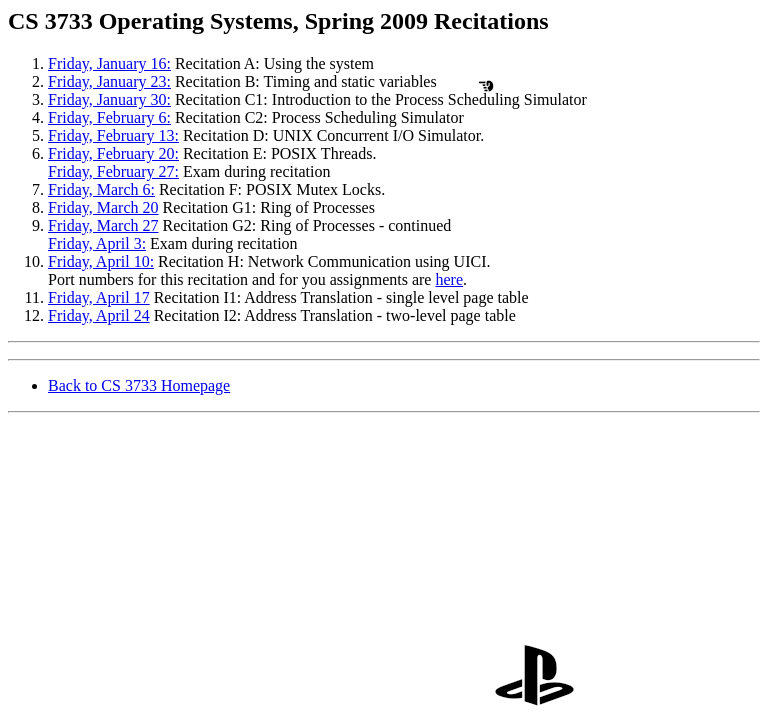 This screenshot has height=720, width=768. Describe the element at coordinates (486, 86) in the screenshot. I see `go back to the previous screen` at that location.